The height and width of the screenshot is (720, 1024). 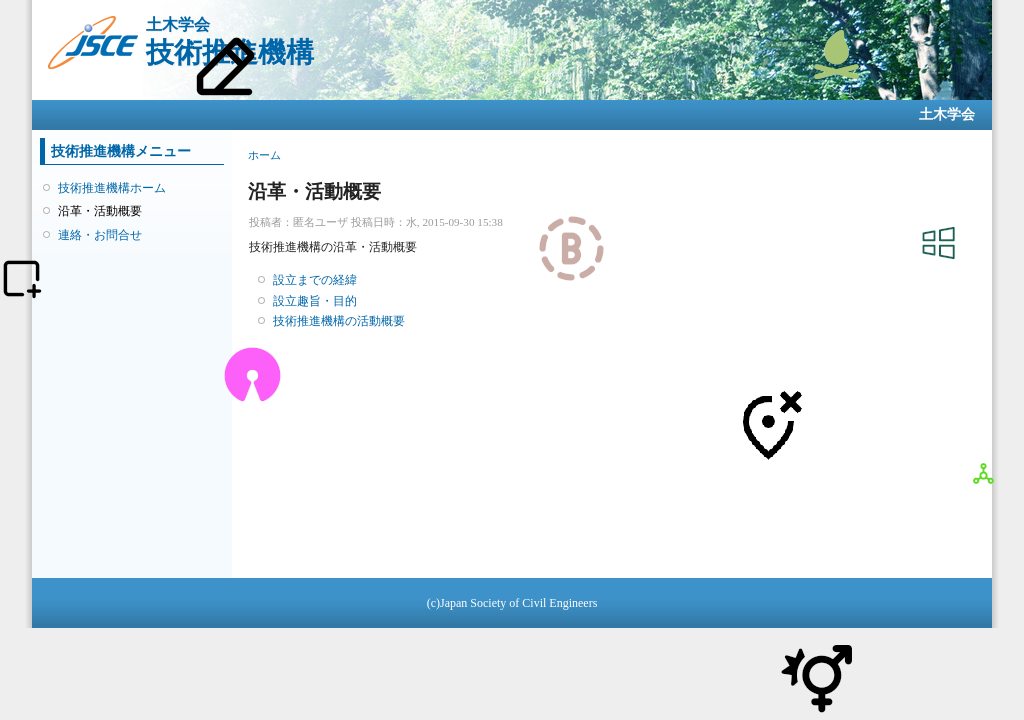 I want to click on indicates gender-based violence awareness or resources, so click(x=816, y=680).